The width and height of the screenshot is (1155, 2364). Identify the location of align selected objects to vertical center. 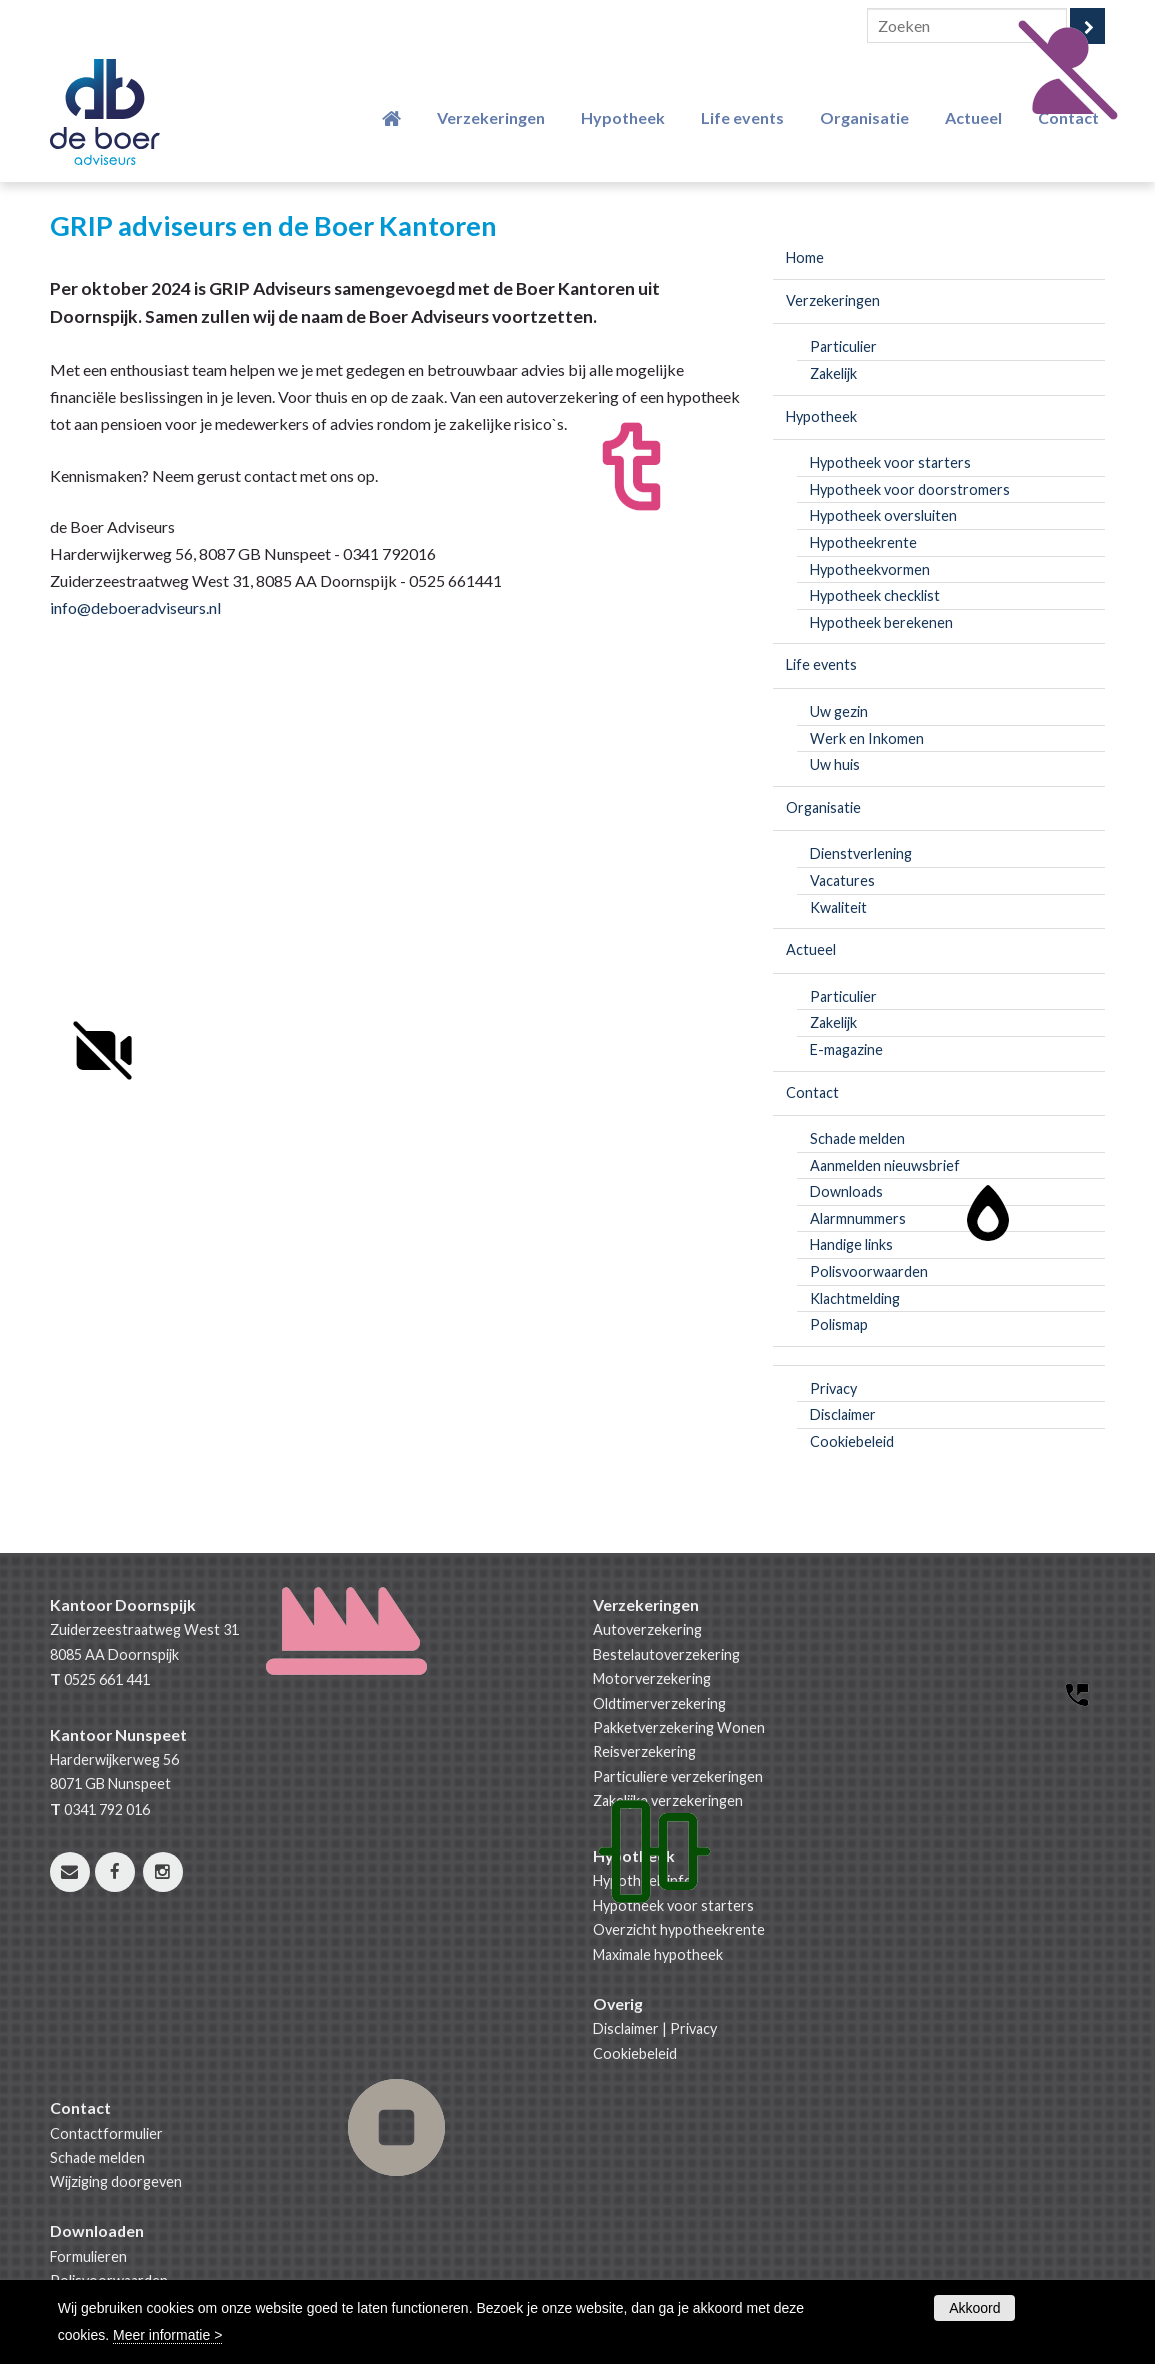
(654, 1851).